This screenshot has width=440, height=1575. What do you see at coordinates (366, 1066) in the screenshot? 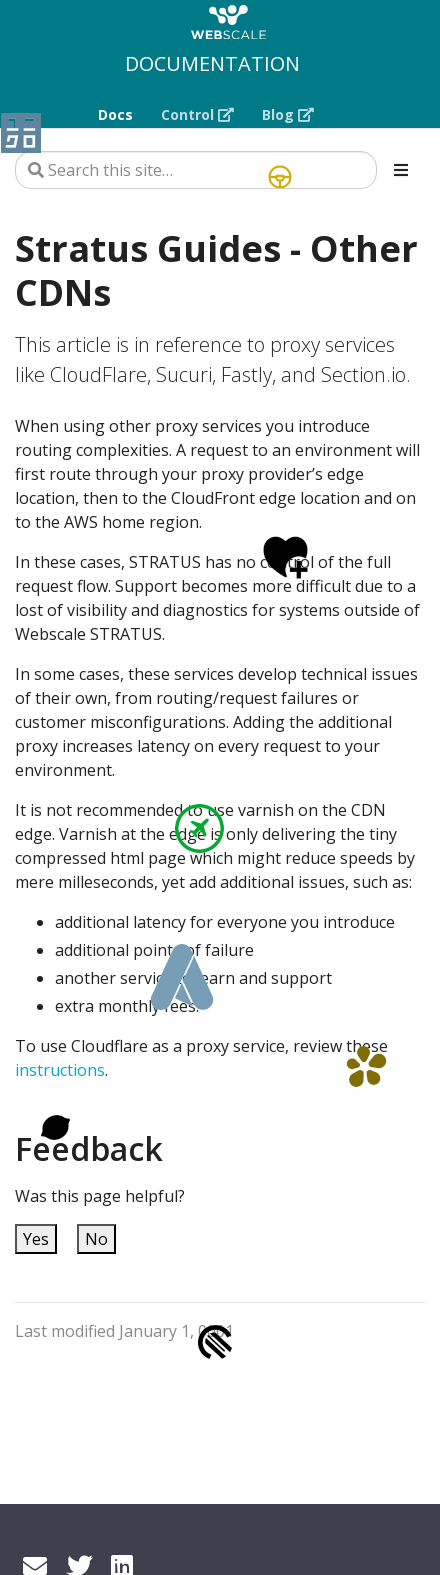
I see `open ICQ messenger app` at bounding box center [366, 1066].